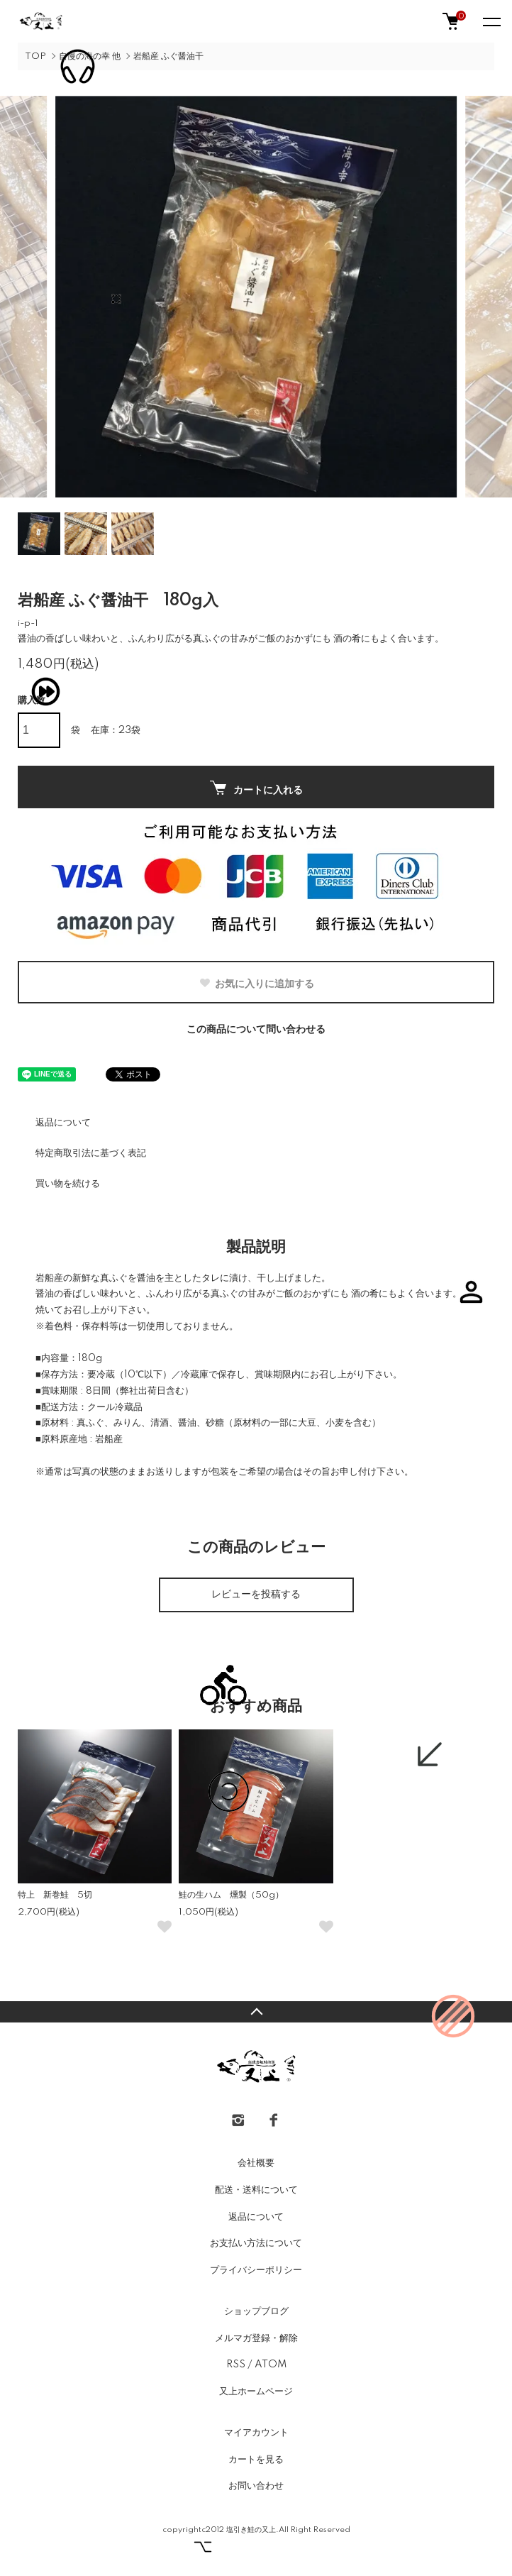 This screenshot has height=2576, width=512. I want to click on get cycling directions, so click(223, 1685).